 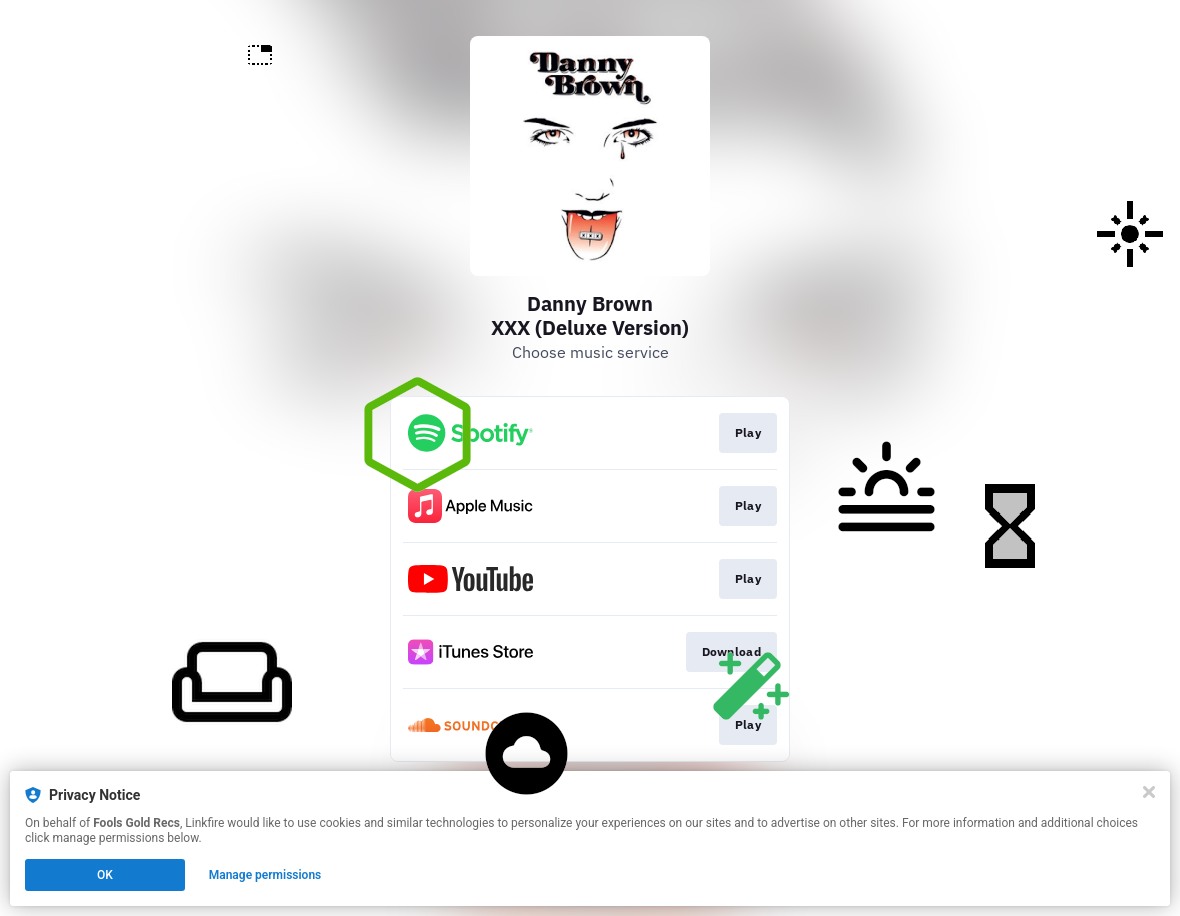 What do you see at coordinates (747, 686) in the screenshot?
I see `apply automatic enhancements or effects` at bounding box center [747, 686].